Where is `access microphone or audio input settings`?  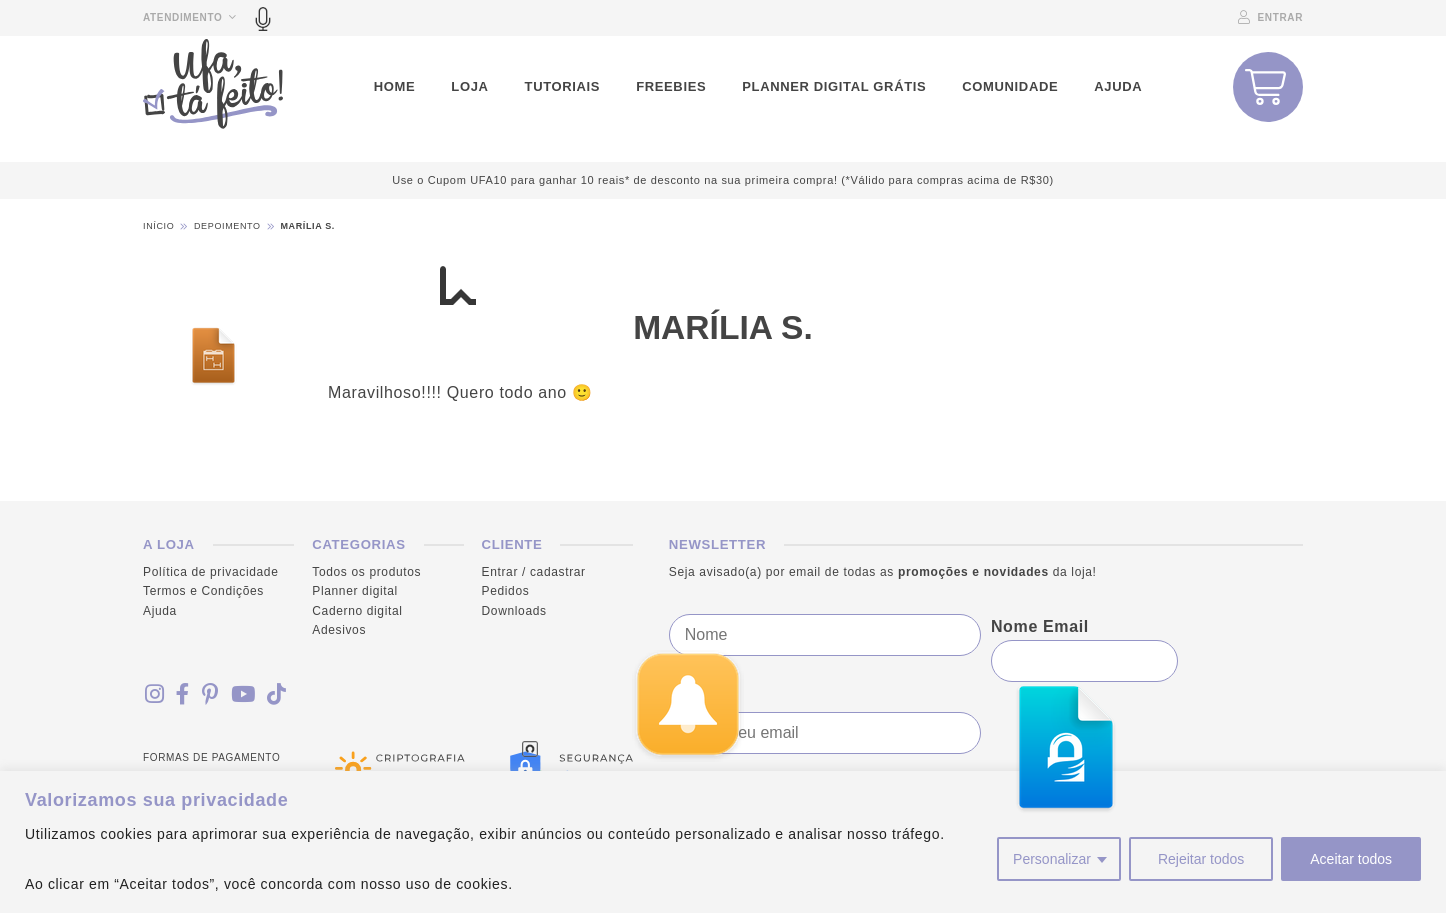
access microphone or audio input settings is located at coordinates (263, 19).